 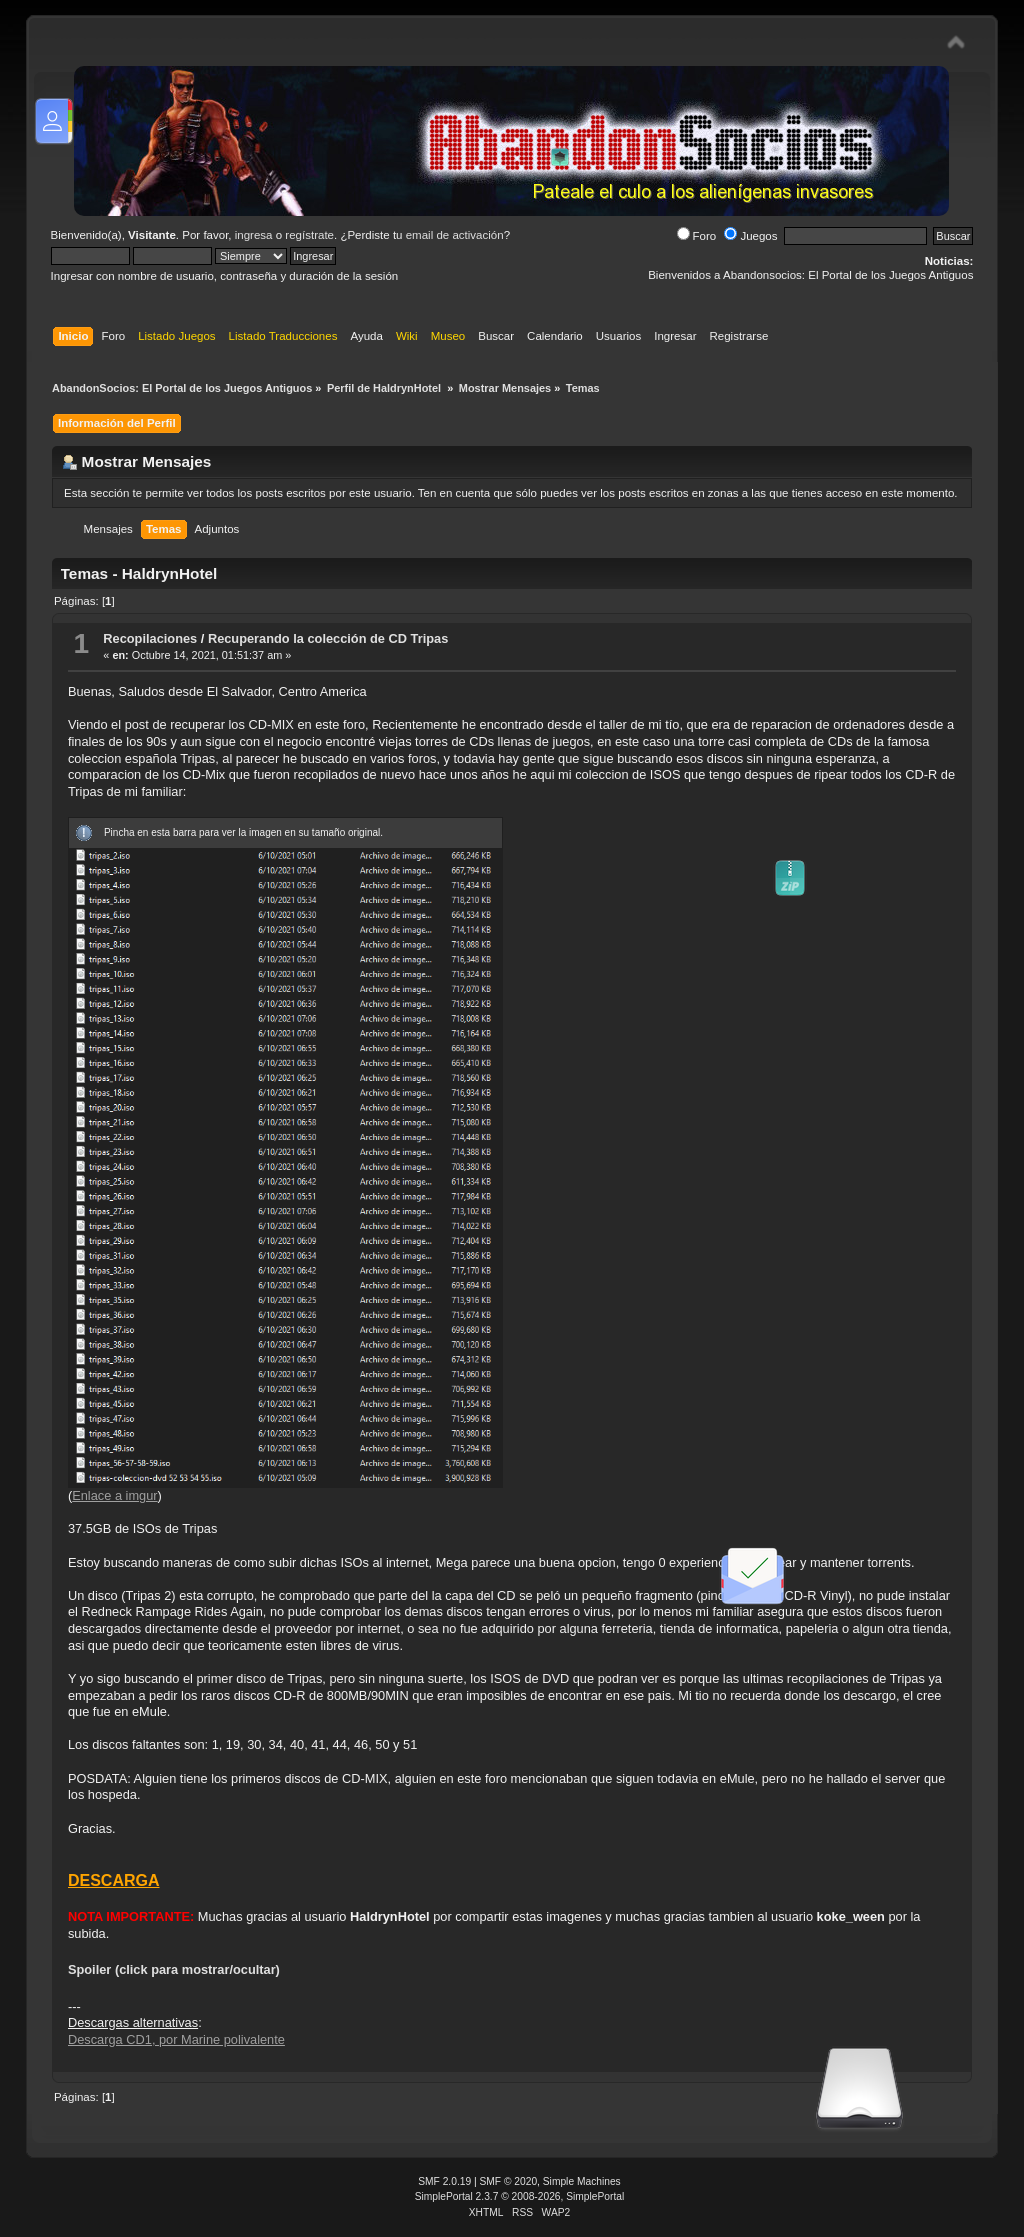 I want to click on mark email as not junk or spam, so click(x=752, y=1579).